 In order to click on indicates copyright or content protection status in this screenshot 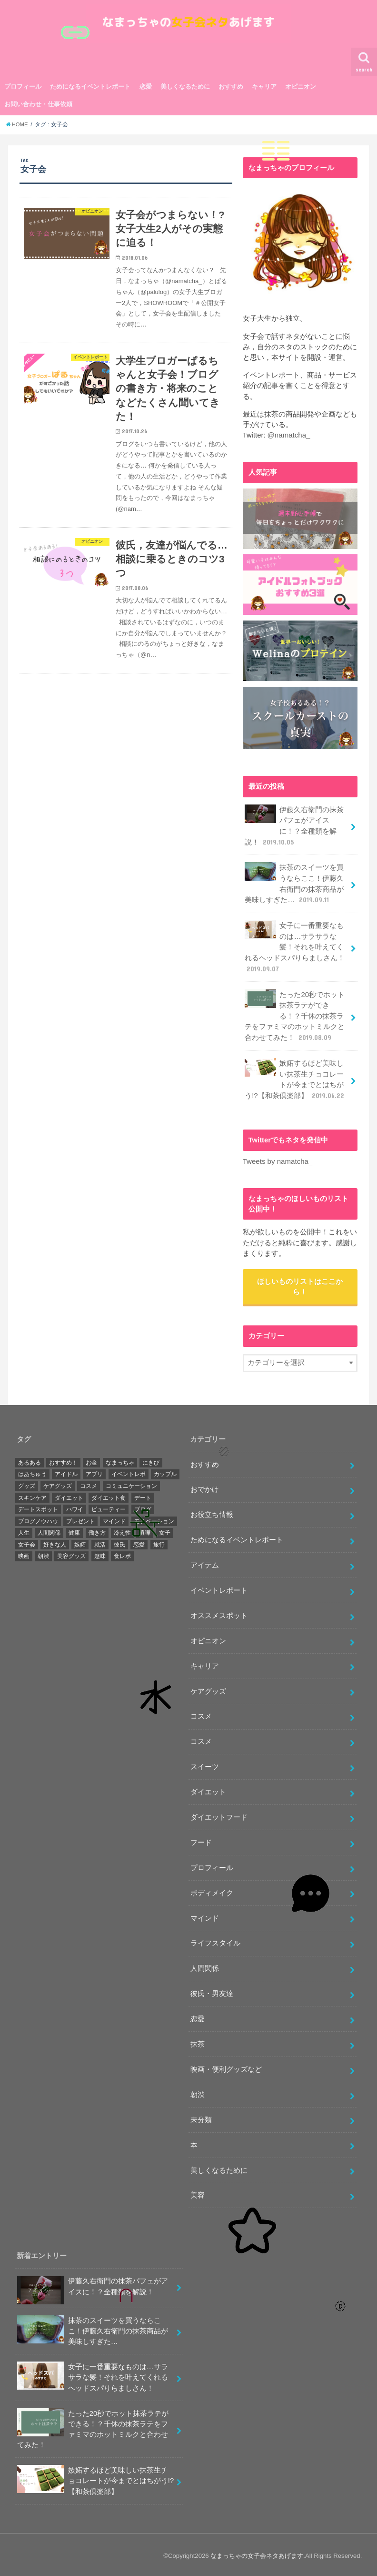, I will do `click(340, 2306)`.